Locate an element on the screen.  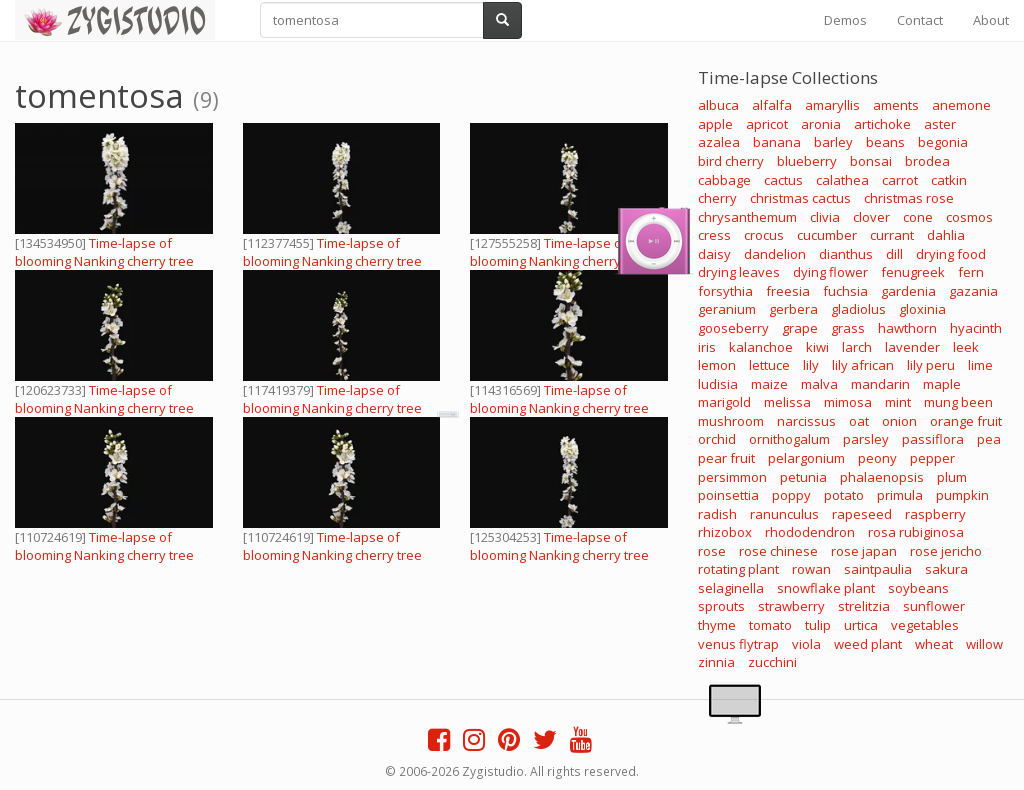
iPod shuffle device connected is located at coordinates (654, 241).